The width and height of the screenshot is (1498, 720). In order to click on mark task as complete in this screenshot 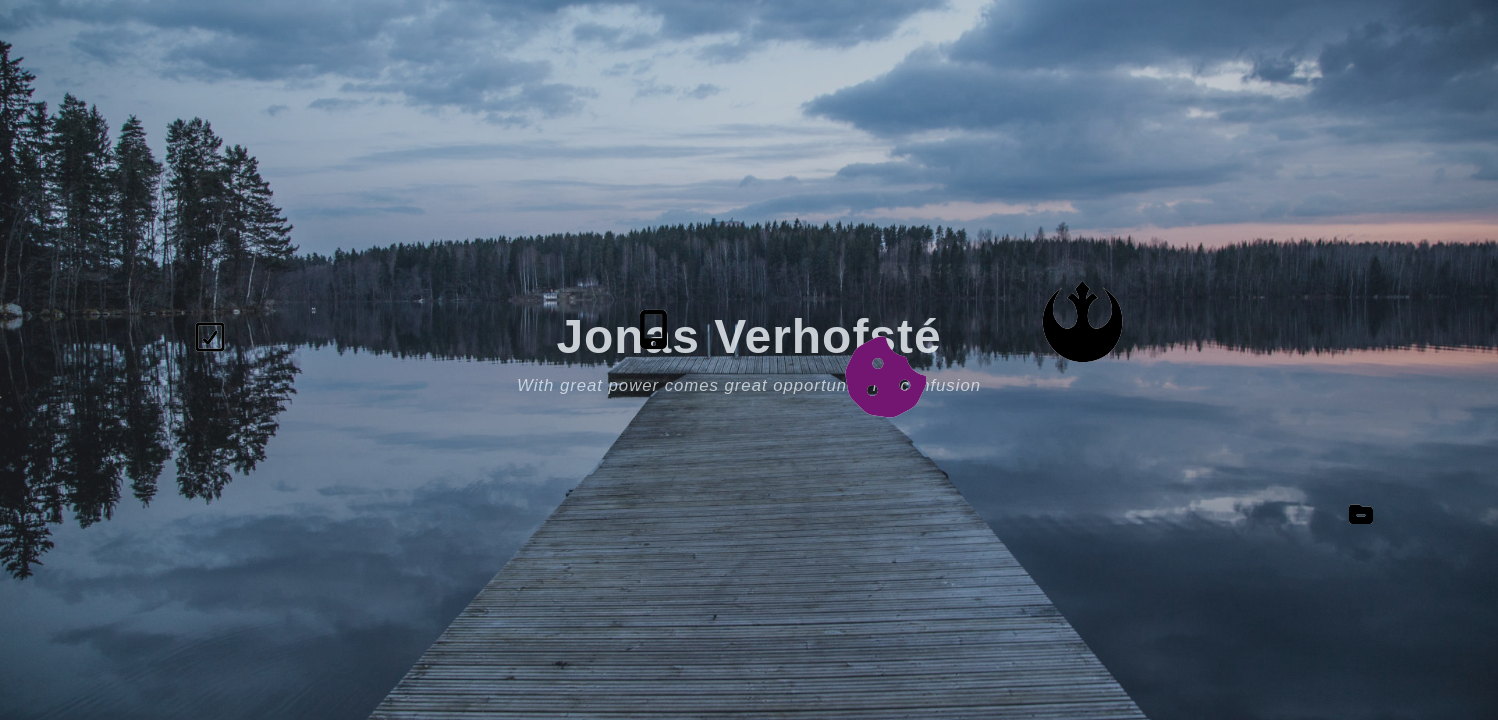, I will do `click(210, 337)`.